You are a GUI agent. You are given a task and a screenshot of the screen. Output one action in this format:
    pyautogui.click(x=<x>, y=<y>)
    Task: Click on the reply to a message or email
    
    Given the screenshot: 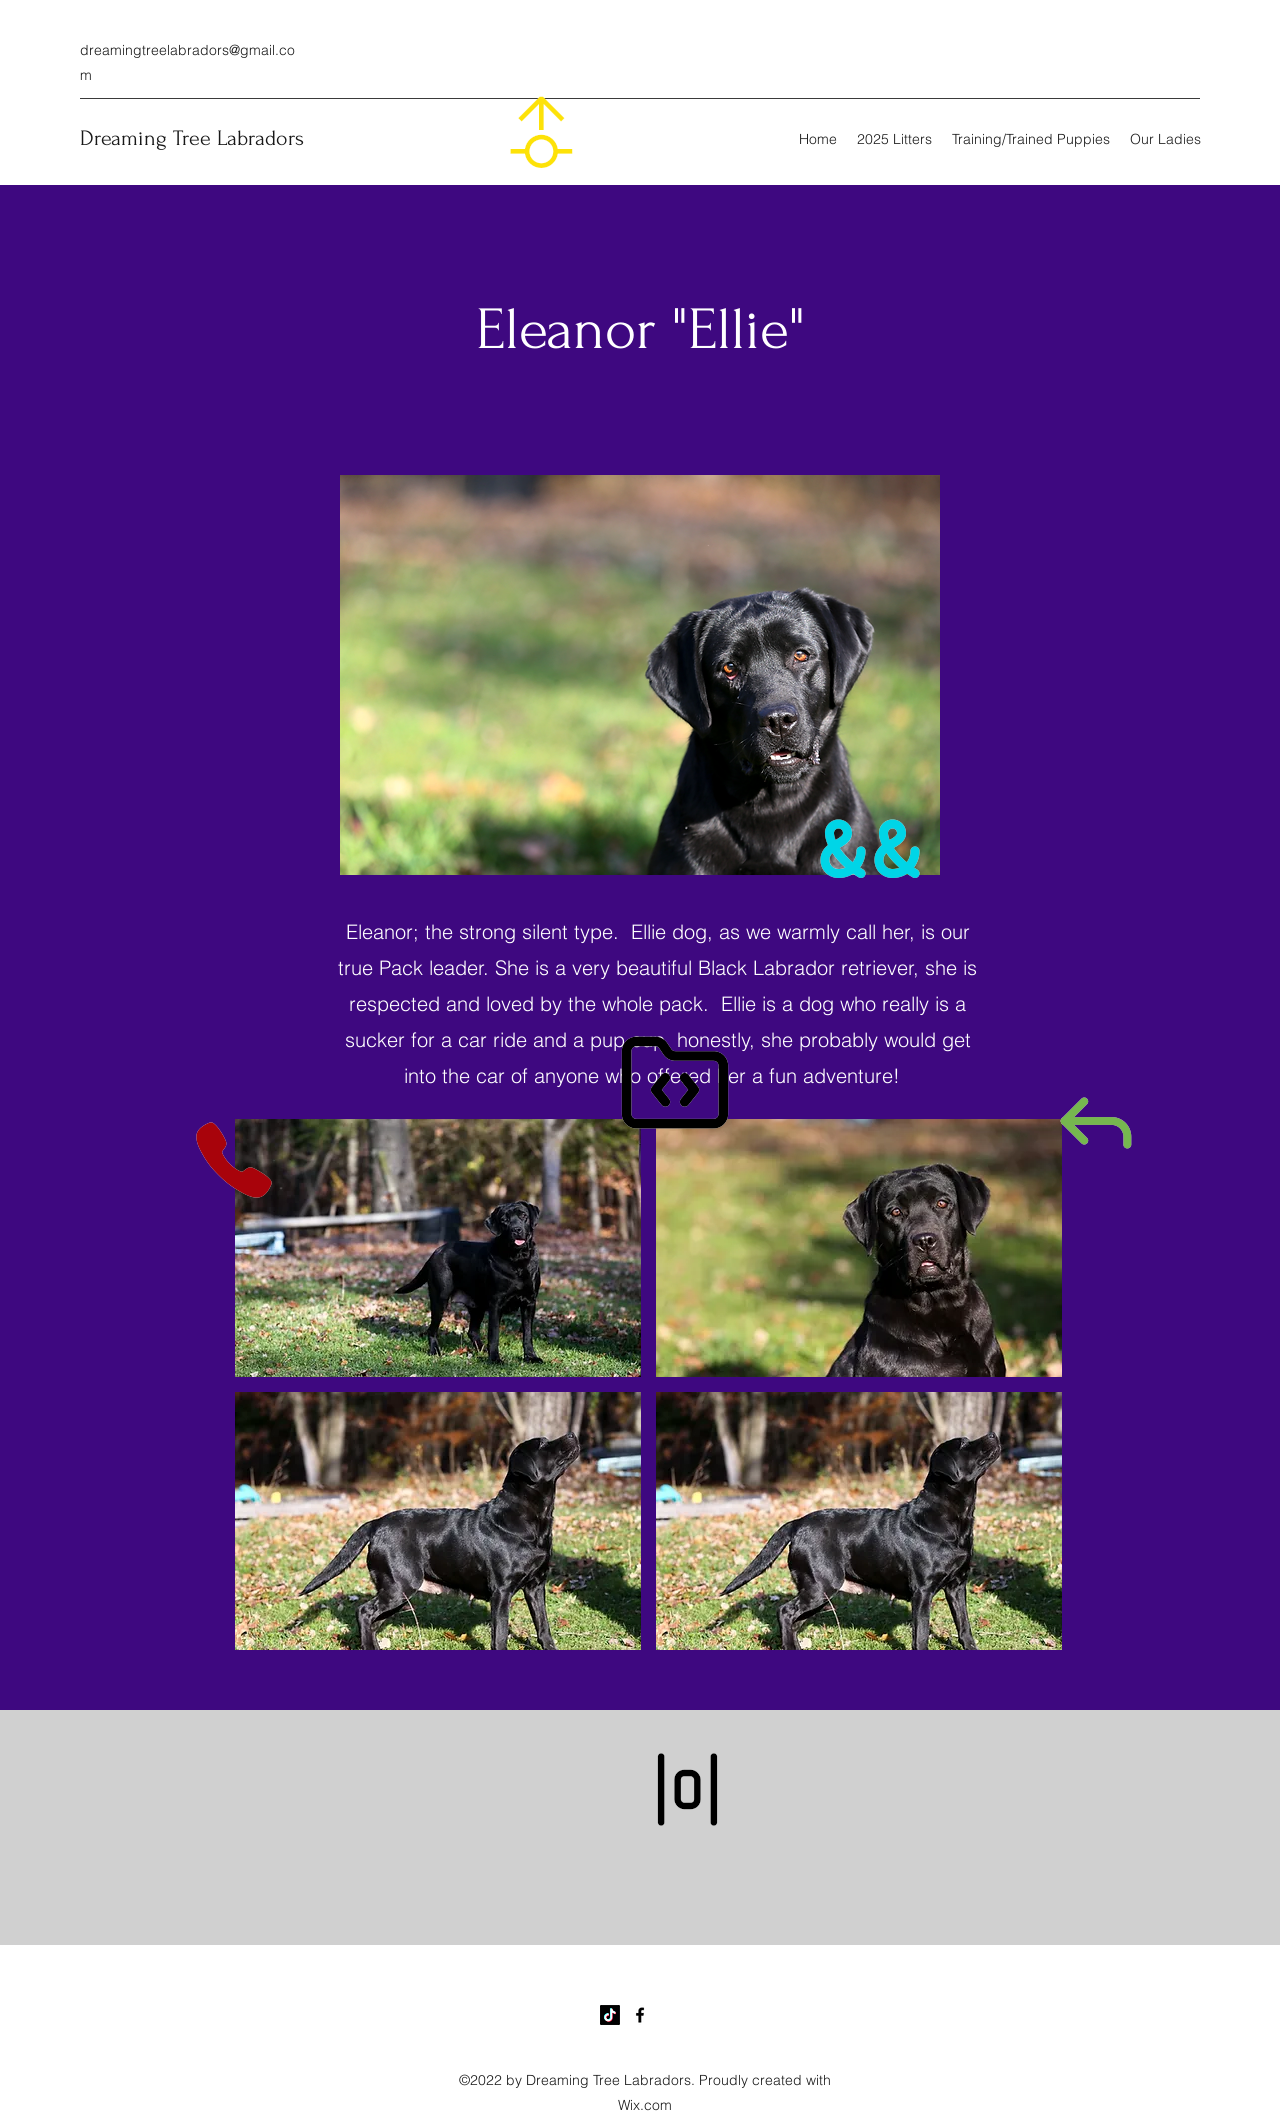 What is the action you would take?
    pyautogui.click(x=1096, y=1121)
    